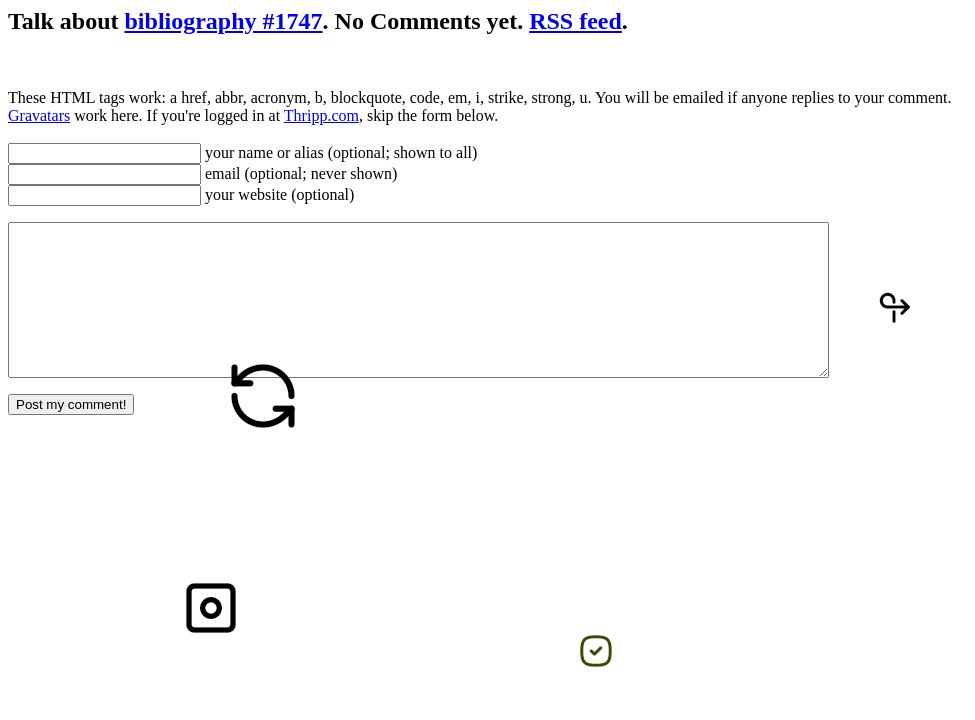 This screenshot has width=975, height=720. I want to click on redo or repeat the last action, so click(894, 307).